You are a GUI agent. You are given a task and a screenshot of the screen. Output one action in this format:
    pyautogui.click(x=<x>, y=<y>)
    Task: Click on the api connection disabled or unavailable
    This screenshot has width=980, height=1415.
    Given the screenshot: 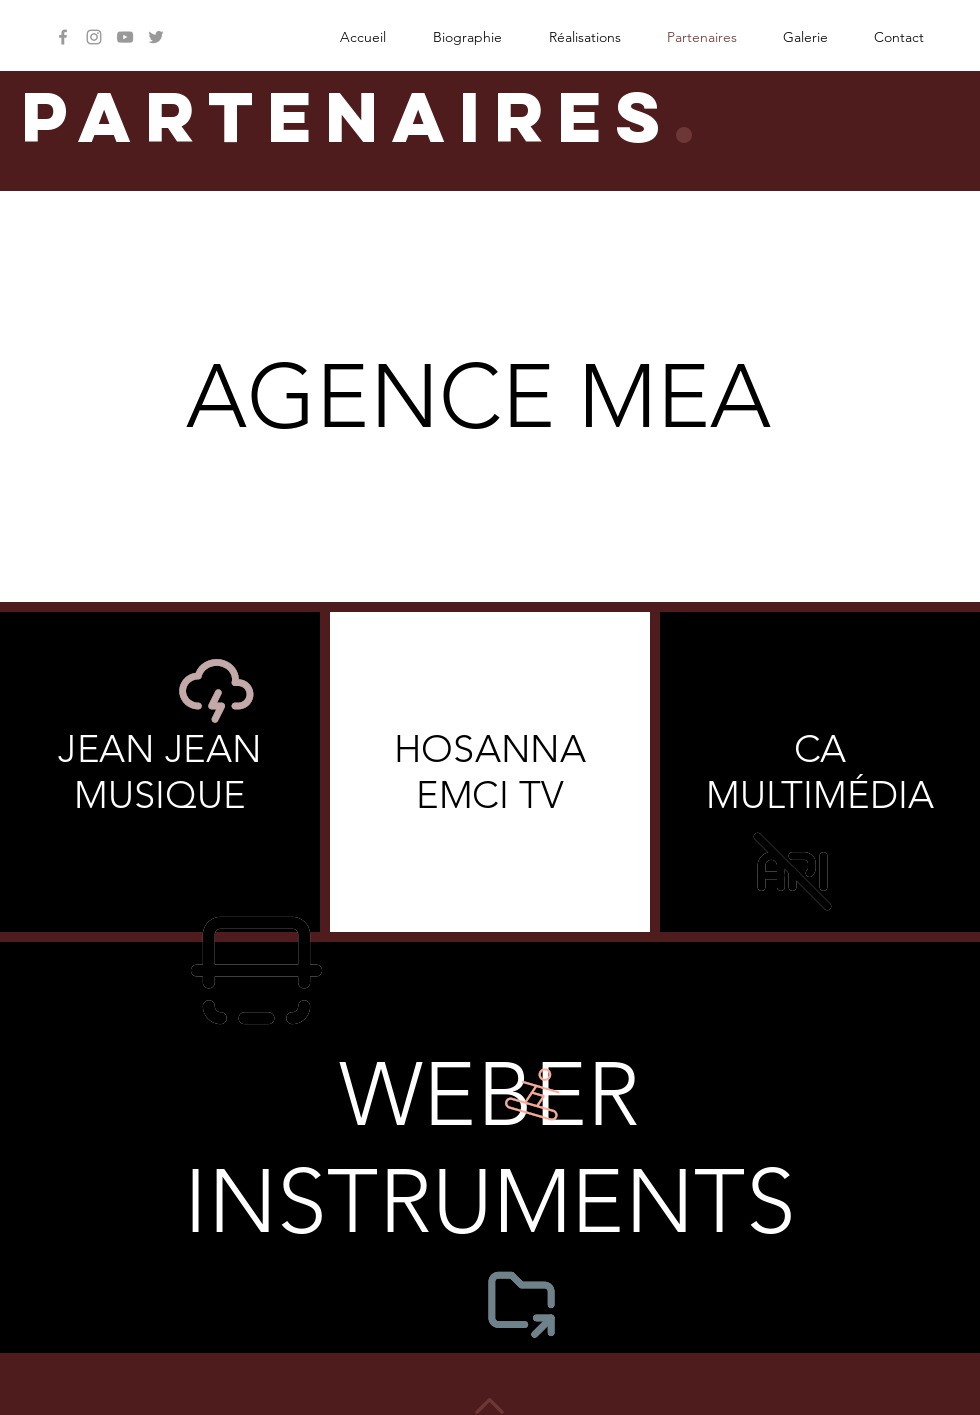 What is the action you would take?
    pyautogui.click(x=792, y=871)
    